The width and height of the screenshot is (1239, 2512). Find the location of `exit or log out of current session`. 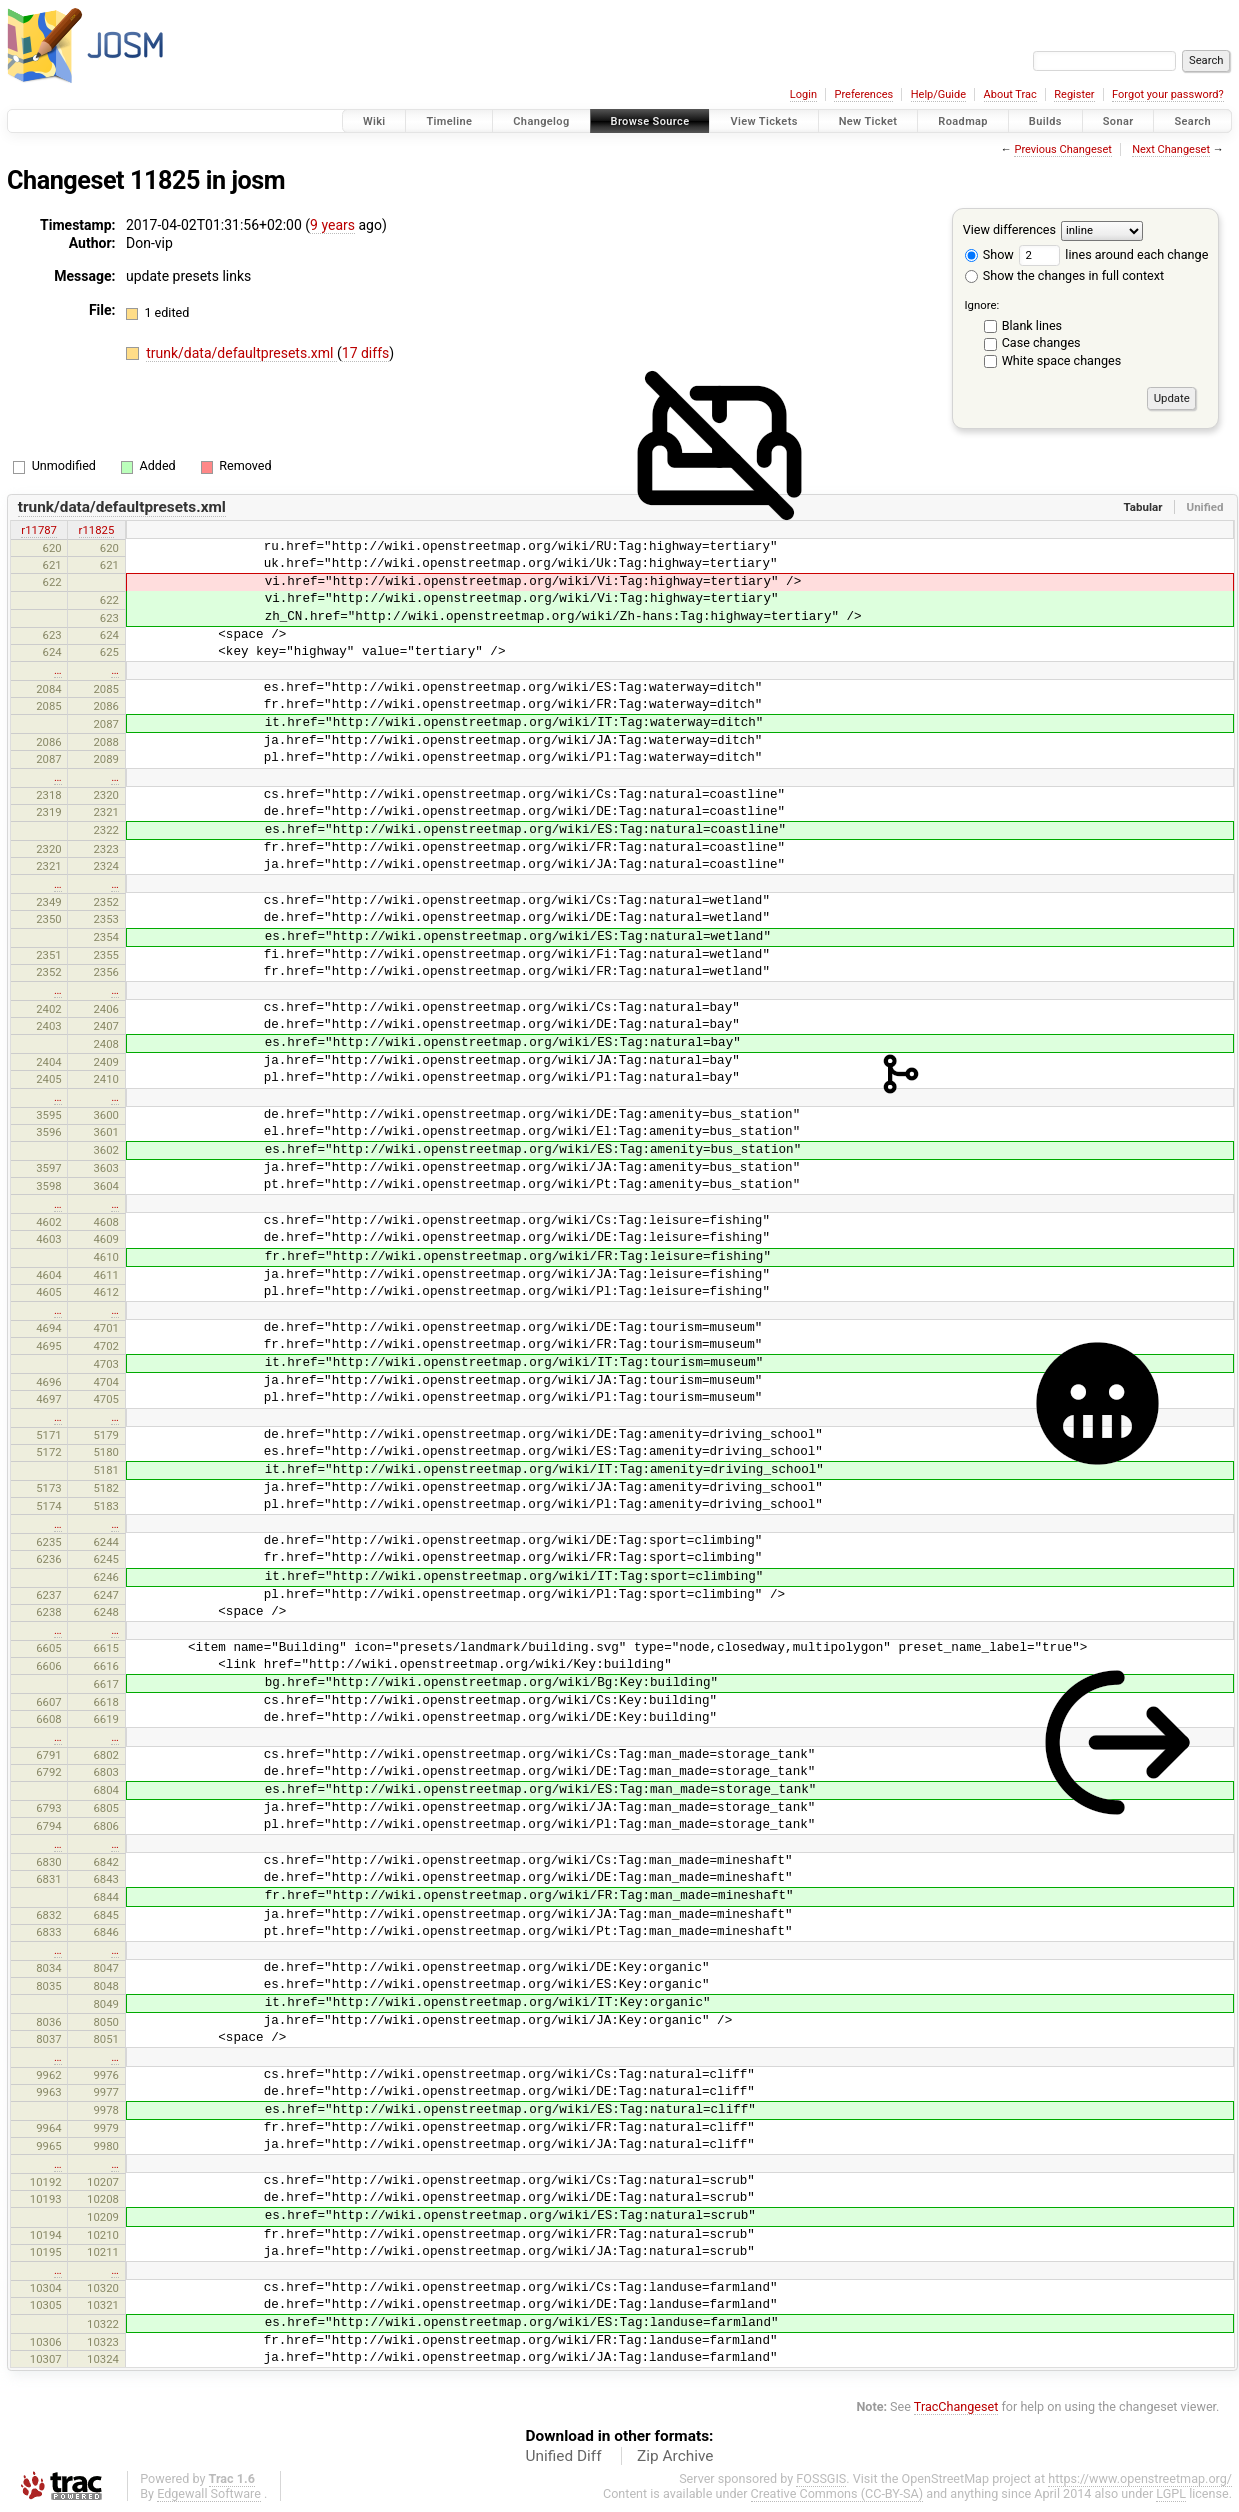

exit or log out of current session is located at coordinates (1117, 1742).